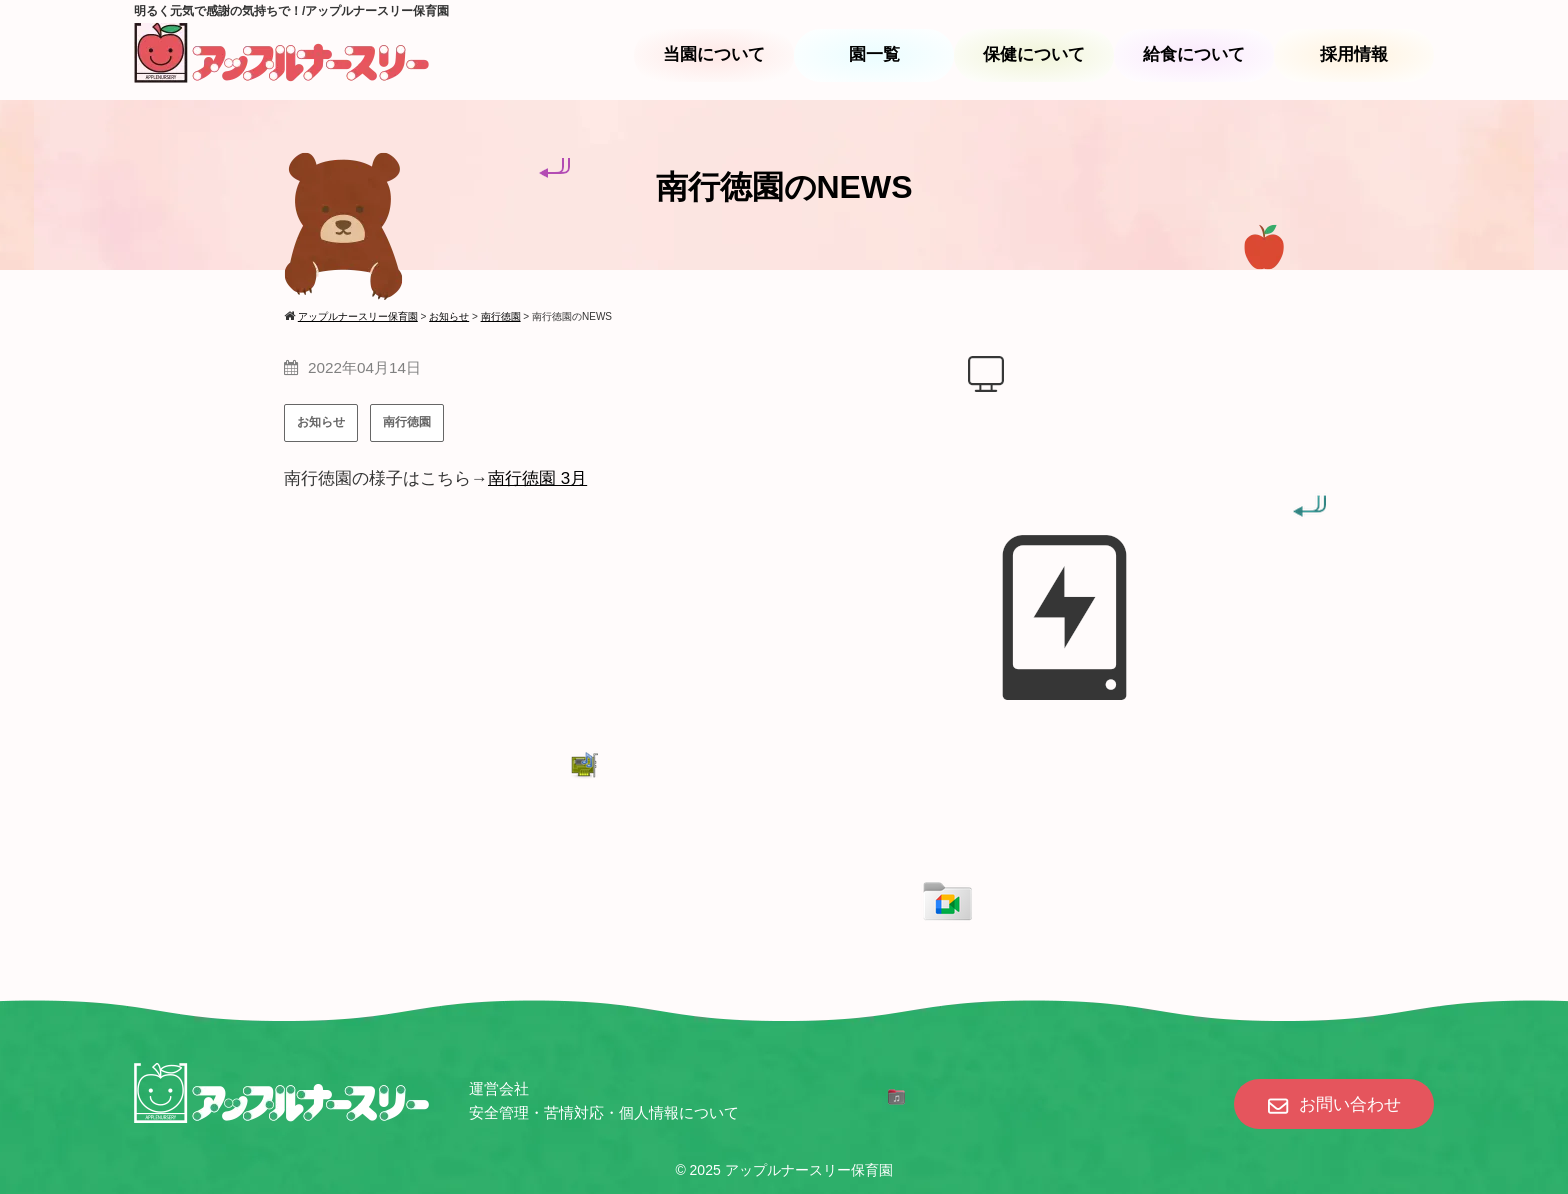 The width and height of the screenshot is (1568, 1194). What do you see at coordinates (896, 1096) in the screenshot?
I see `open your music folder` at bounding box center [896, 1096].